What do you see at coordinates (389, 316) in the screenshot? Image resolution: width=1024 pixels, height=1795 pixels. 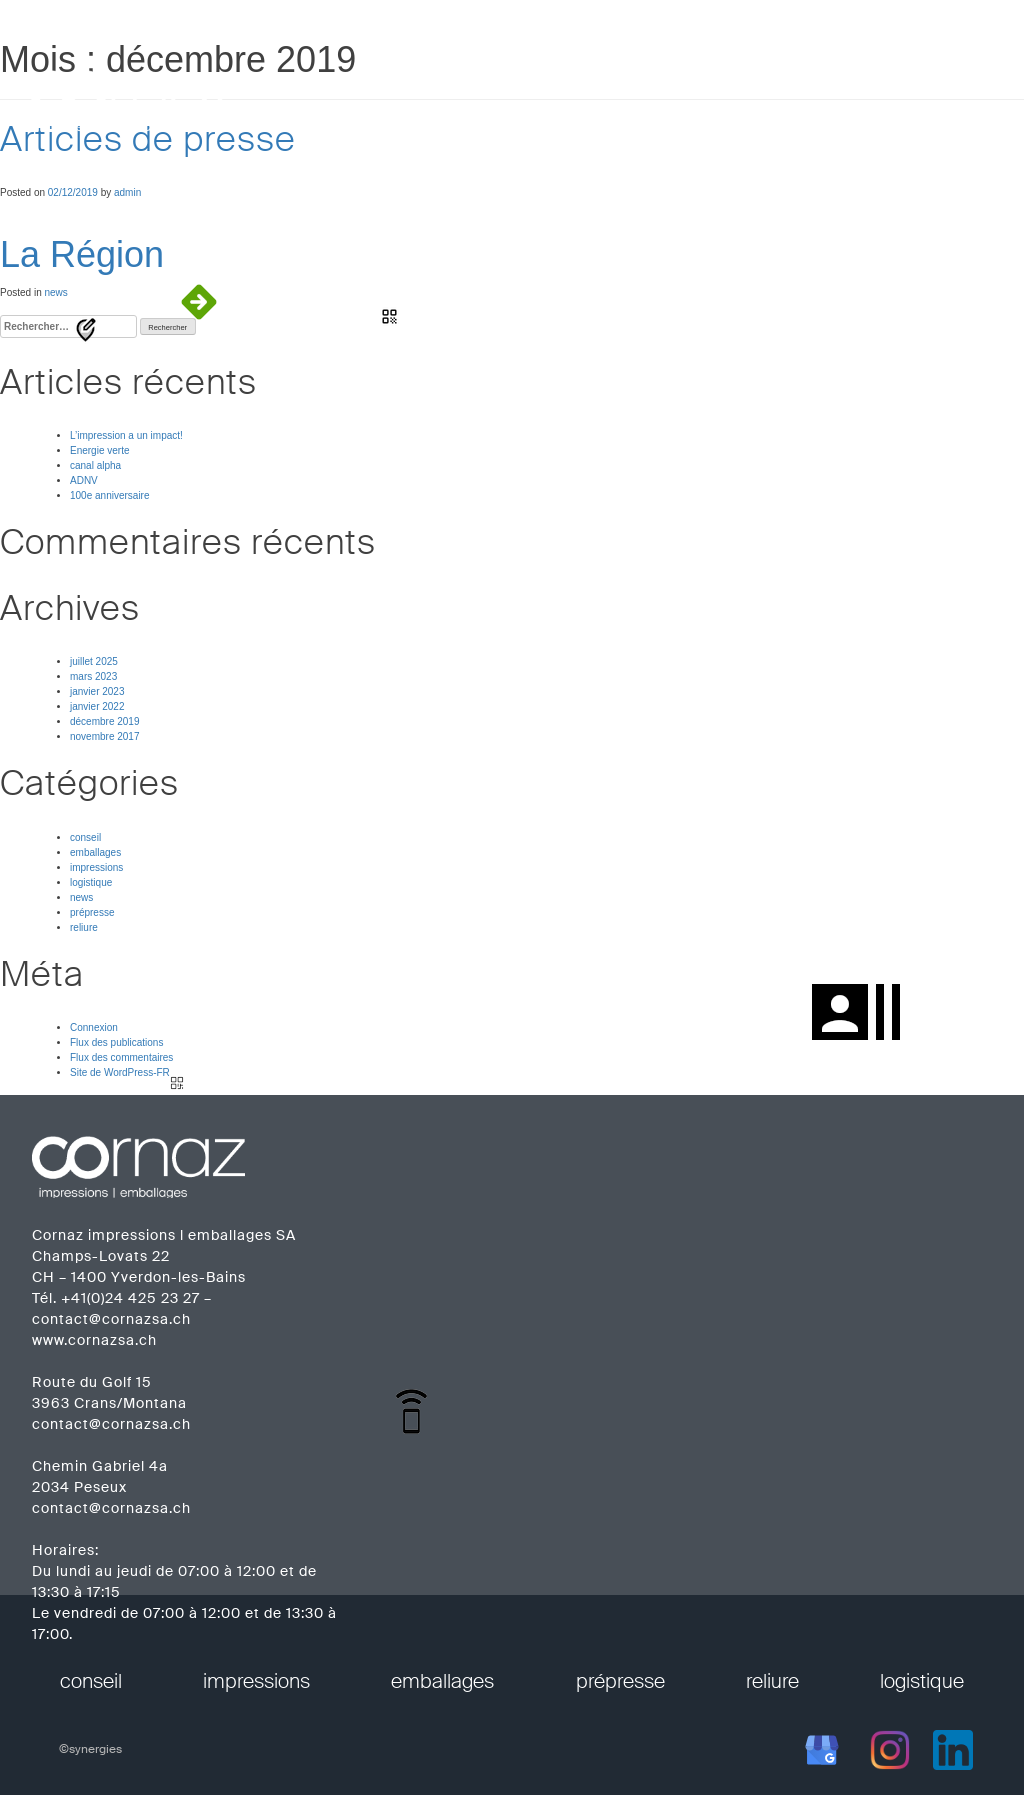 I see `scan or generate a QR code` at bounding box center [389, 316].